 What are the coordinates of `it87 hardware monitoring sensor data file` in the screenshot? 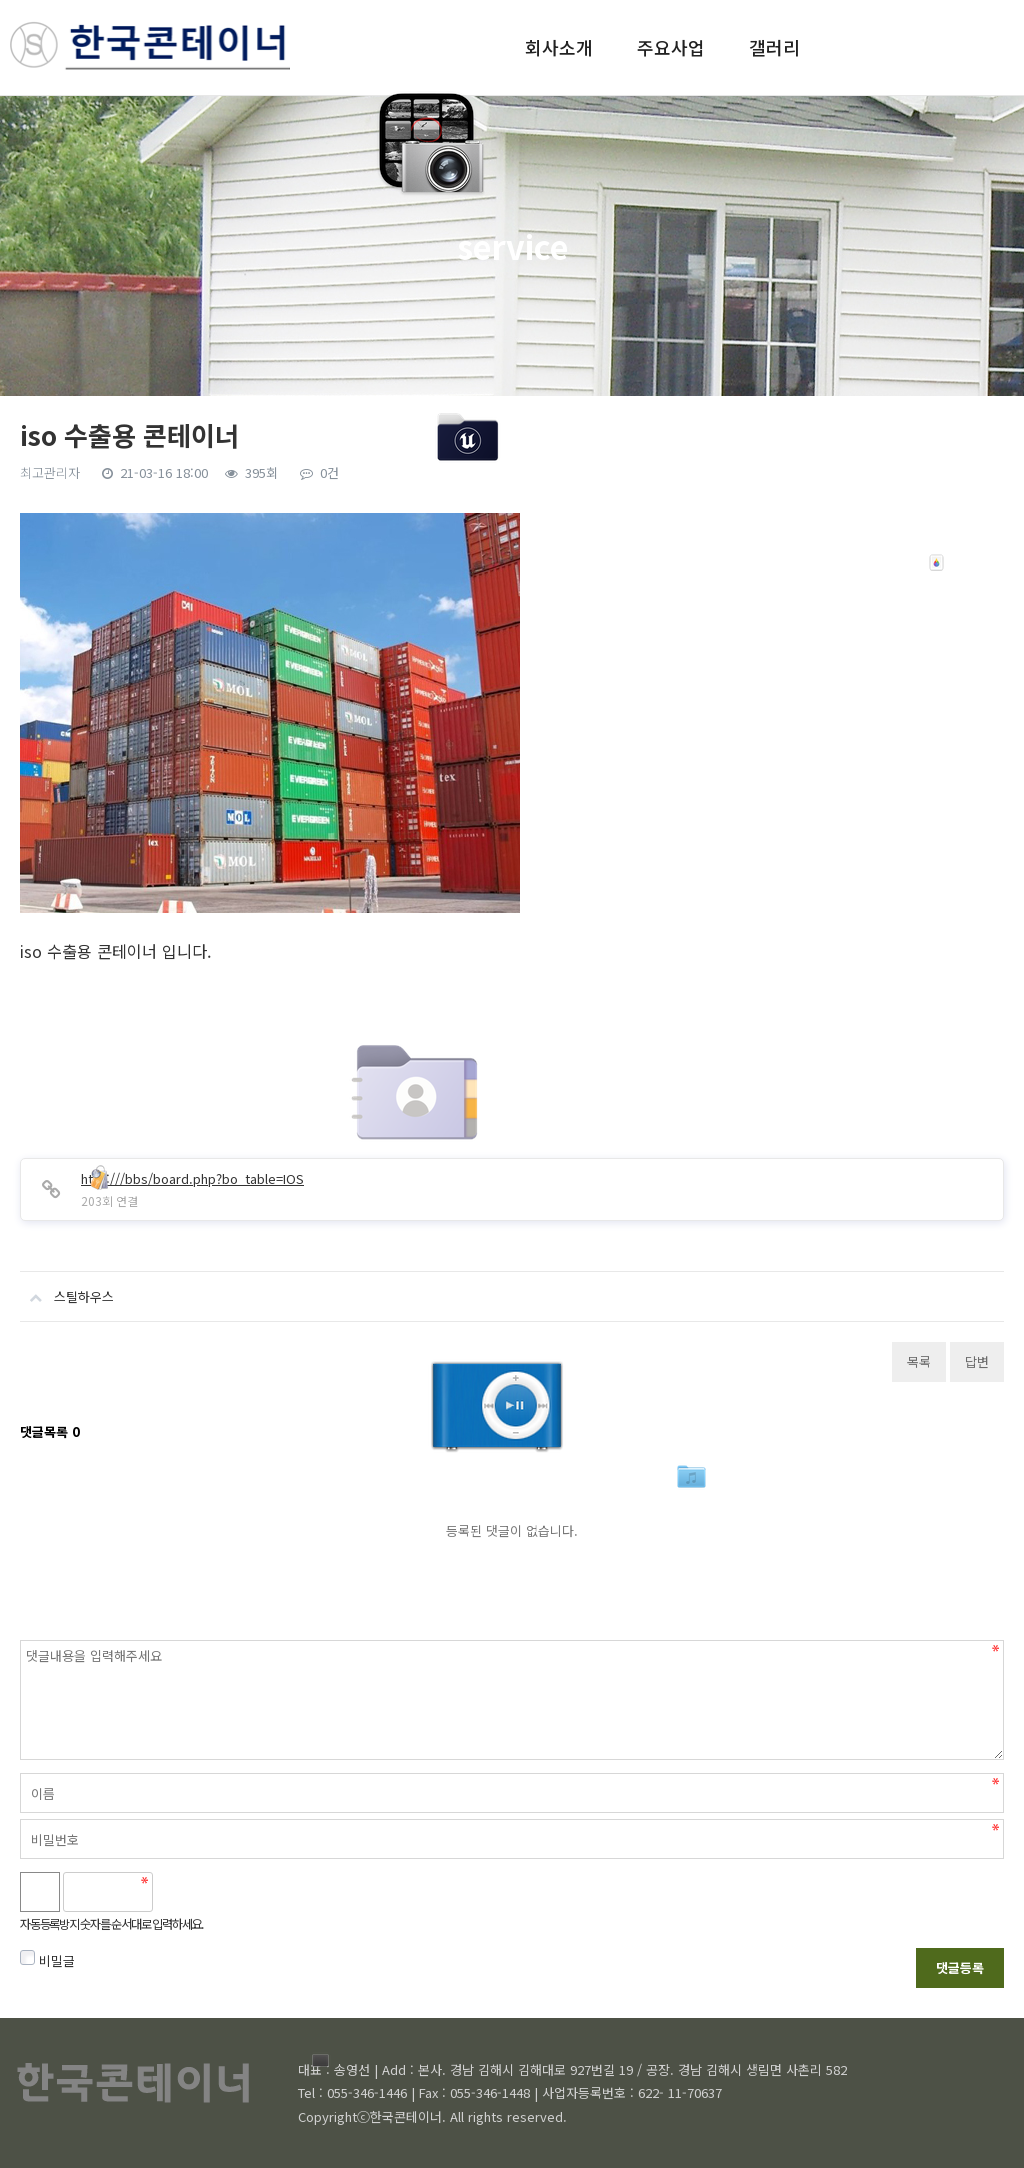 It's located at (936, 562).